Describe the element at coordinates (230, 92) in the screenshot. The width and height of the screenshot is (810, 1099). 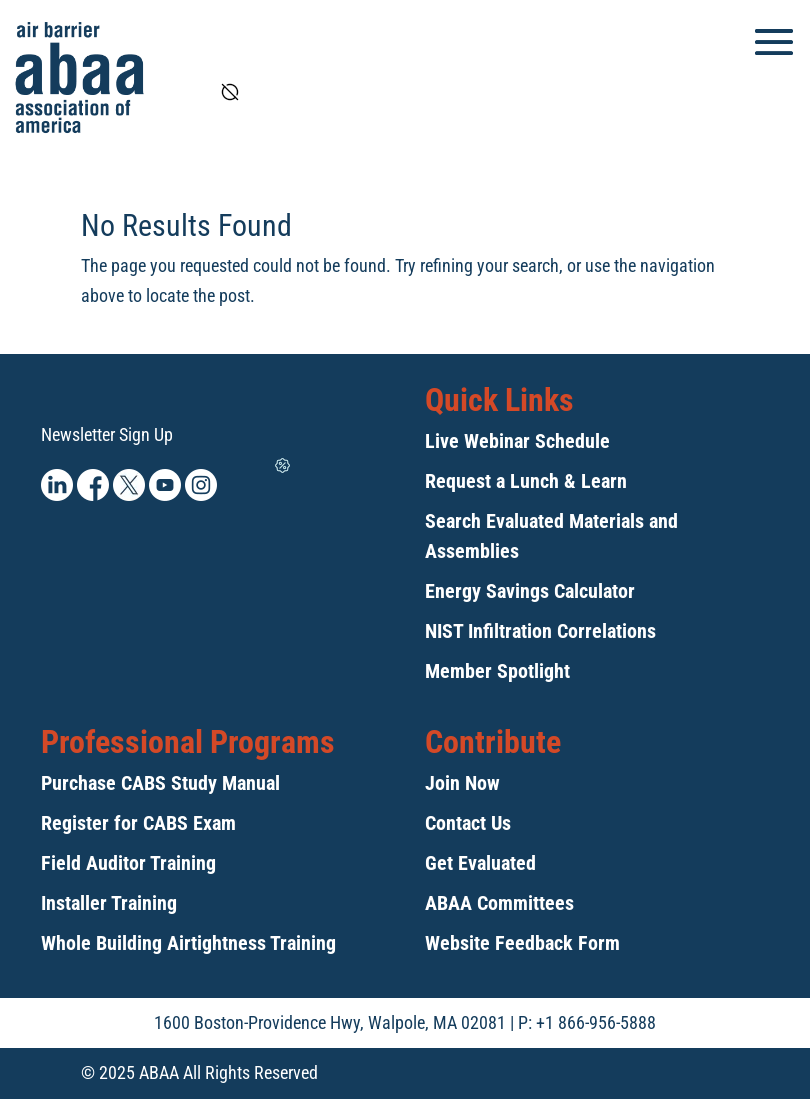
I see `indicates a disabled or inactive state` at that location.